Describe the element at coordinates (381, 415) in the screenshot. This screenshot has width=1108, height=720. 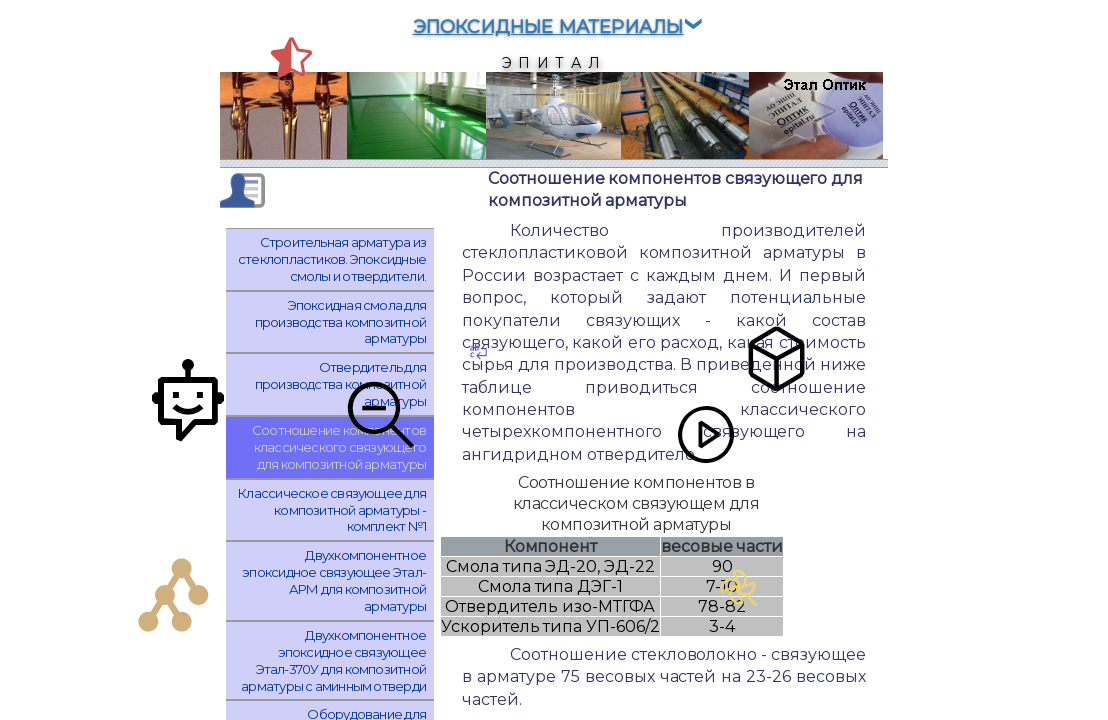
I see `zoom out to see more content` at that location.